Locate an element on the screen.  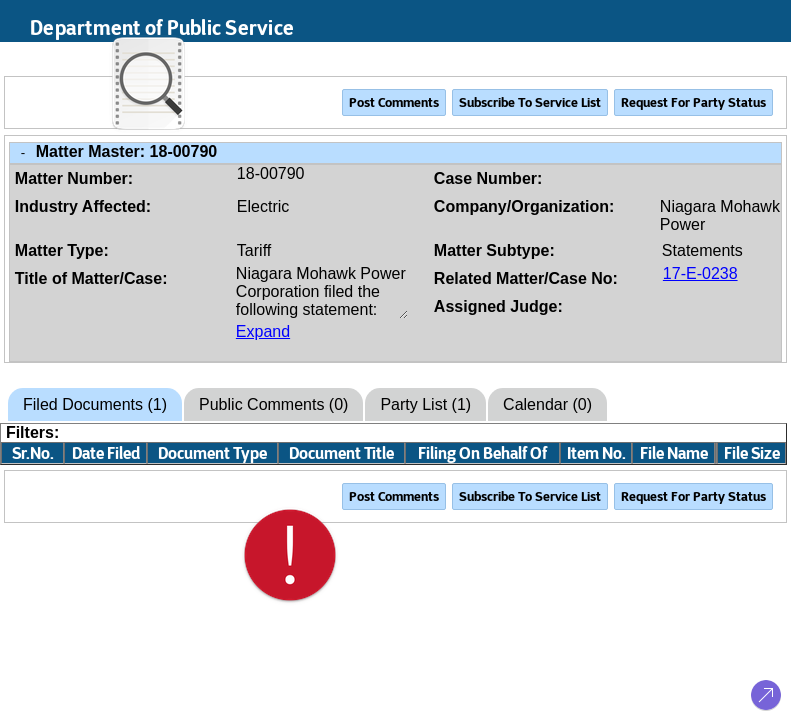
indicates a symbolic link or shortcut to another file is located at coordinates (766, 695).